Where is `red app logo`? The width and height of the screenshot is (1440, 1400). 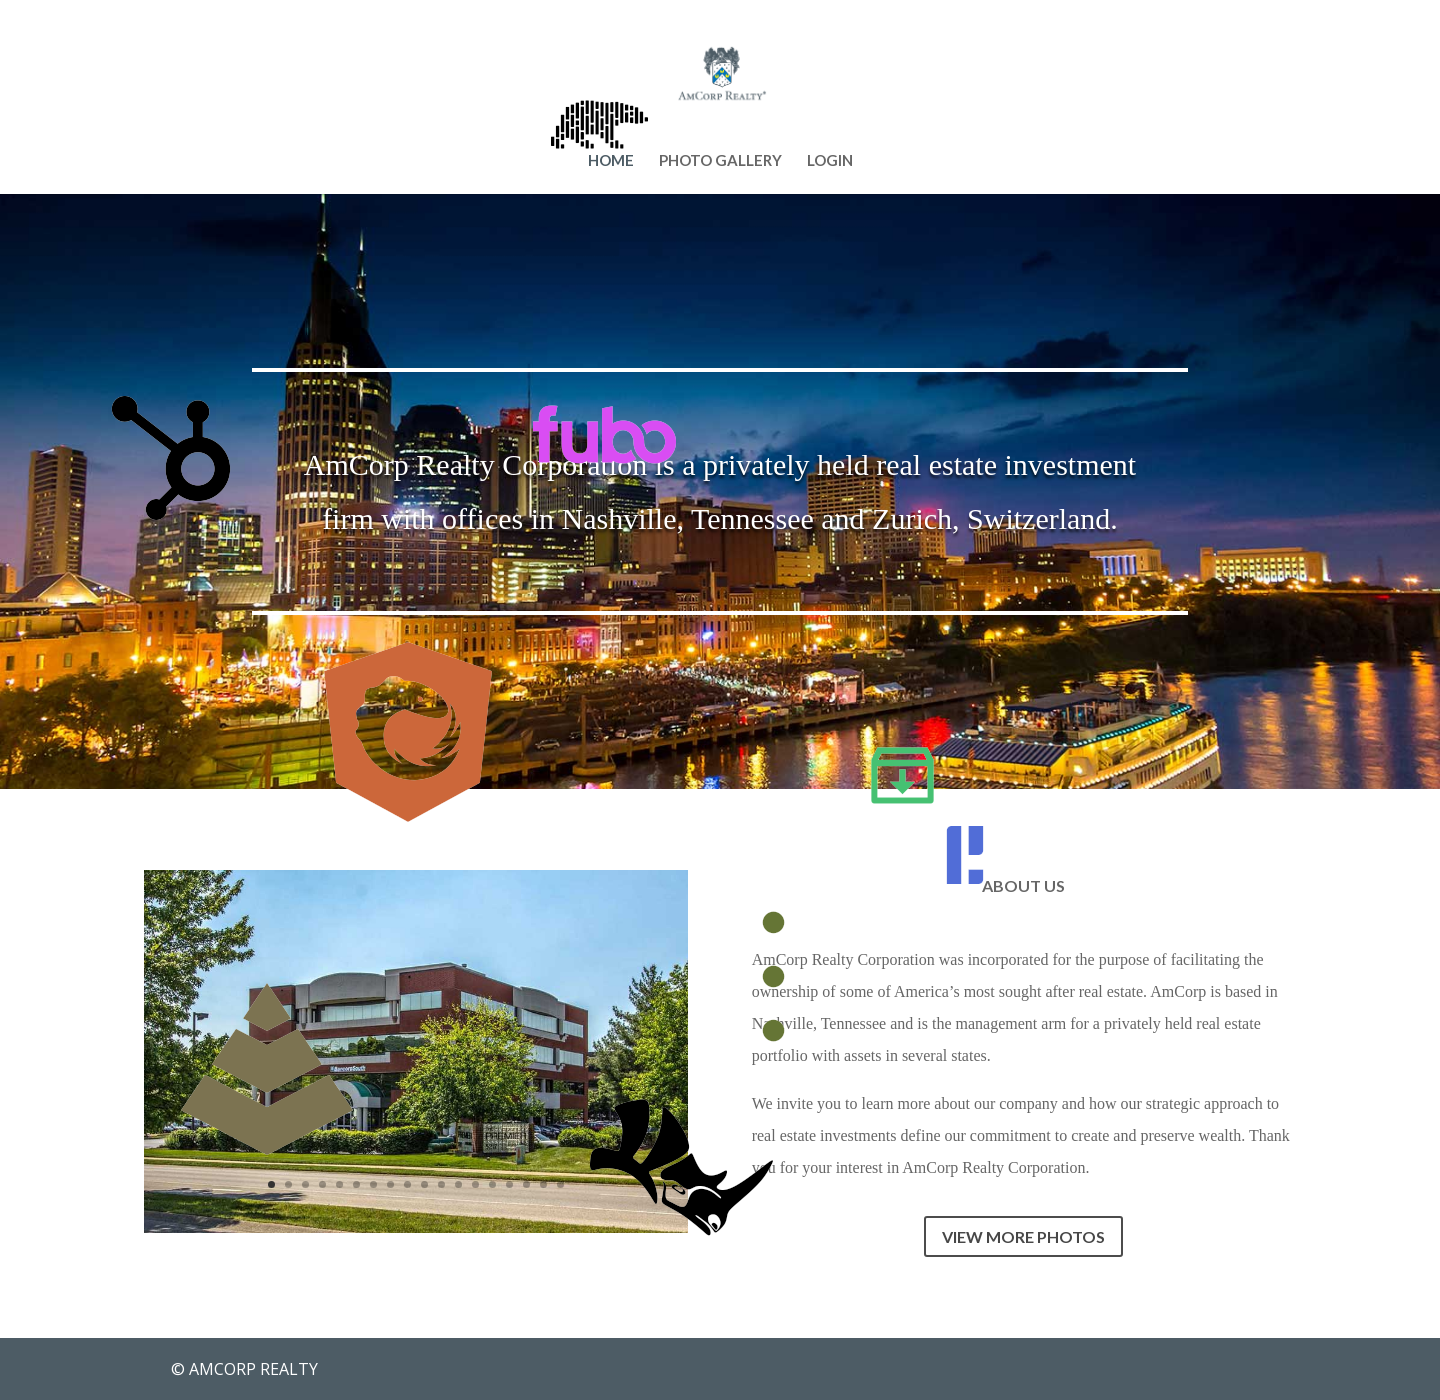 red app logo is located at coordinates (267, 1069).